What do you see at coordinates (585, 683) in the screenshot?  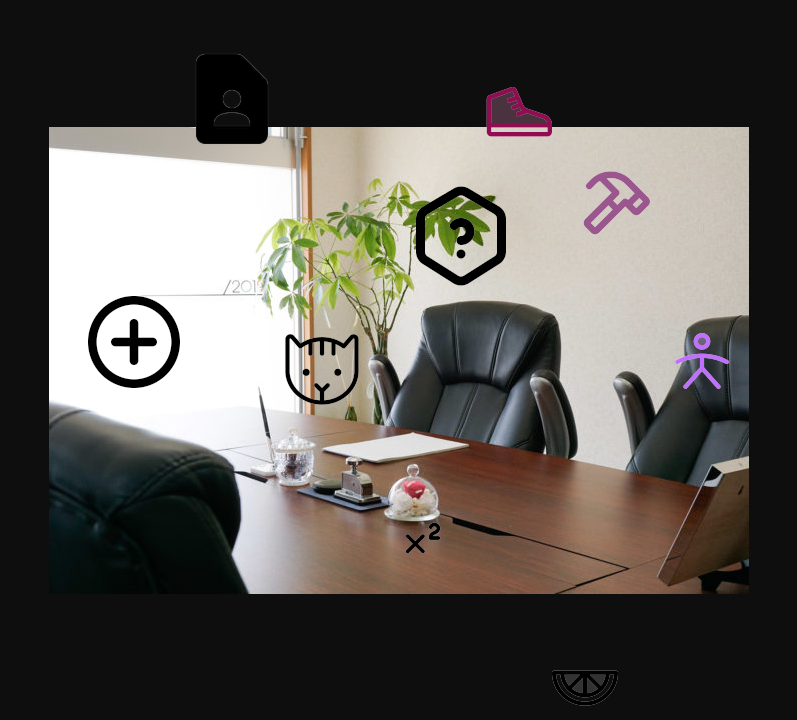 I see `indicates citrus or fruit-related content` at bounding box center [585, 683].